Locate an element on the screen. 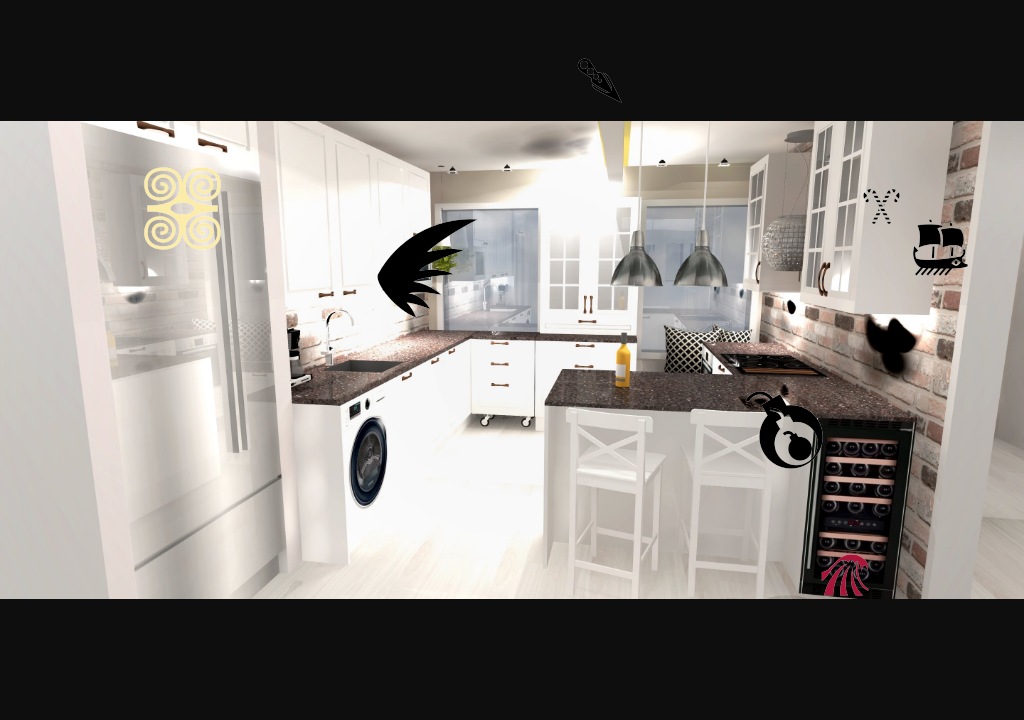 This screenshot has width=1024, height=720. holiday or christmas-themed content is located at coordinates (881, 206).